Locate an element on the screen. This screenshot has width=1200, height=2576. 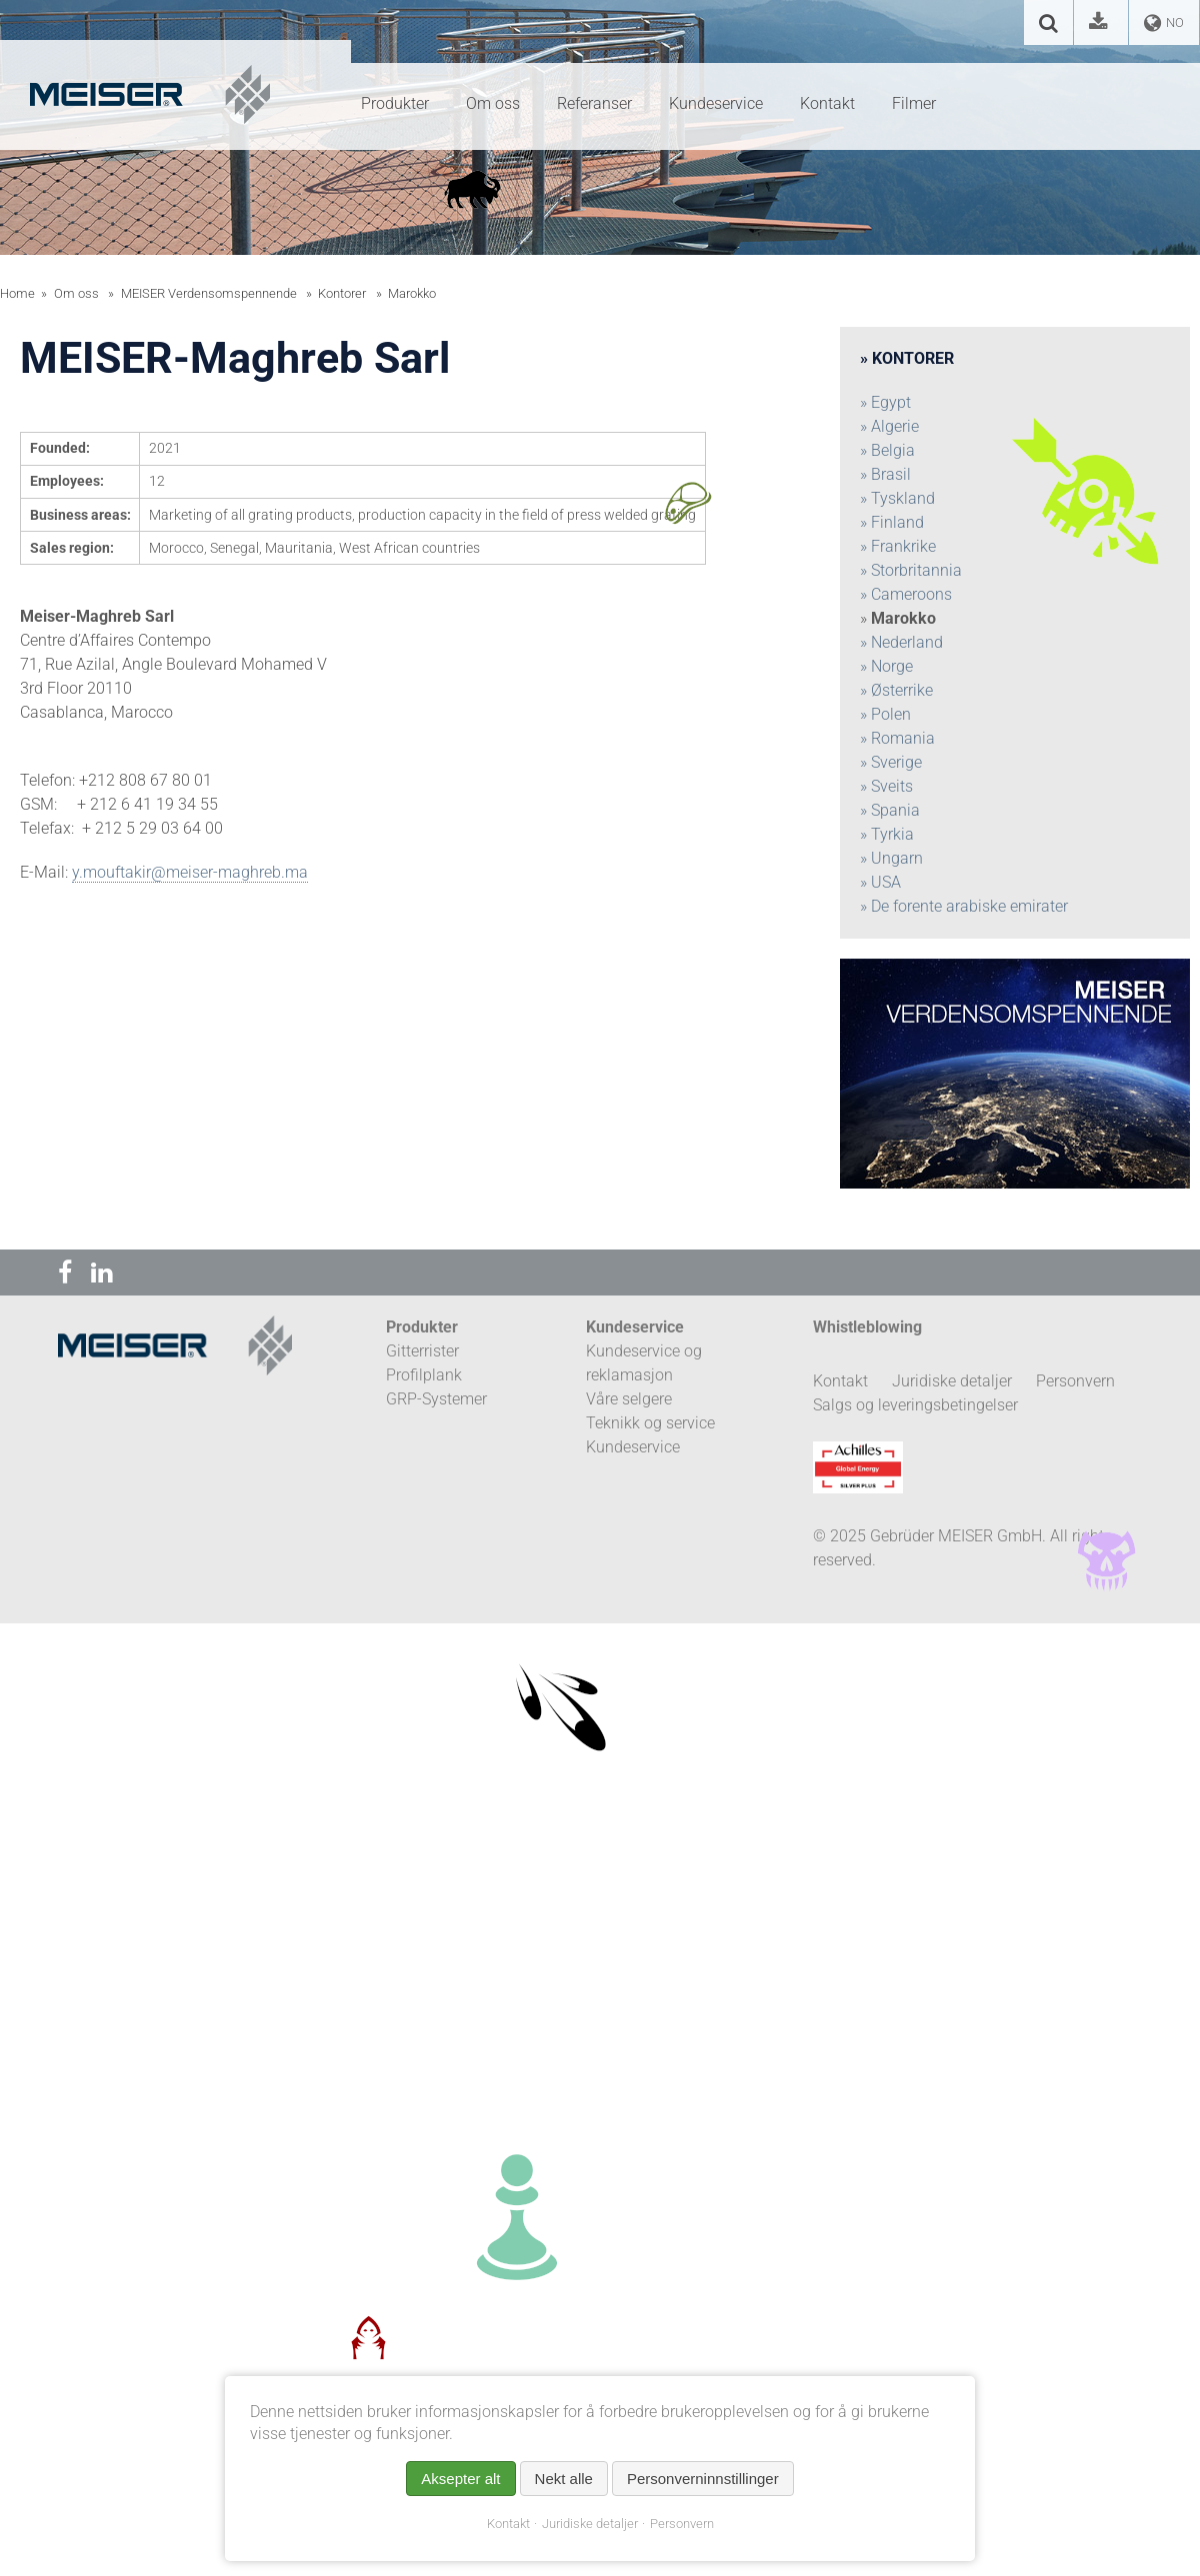
browse meat or protein food options is located at coordinates (688, 503).